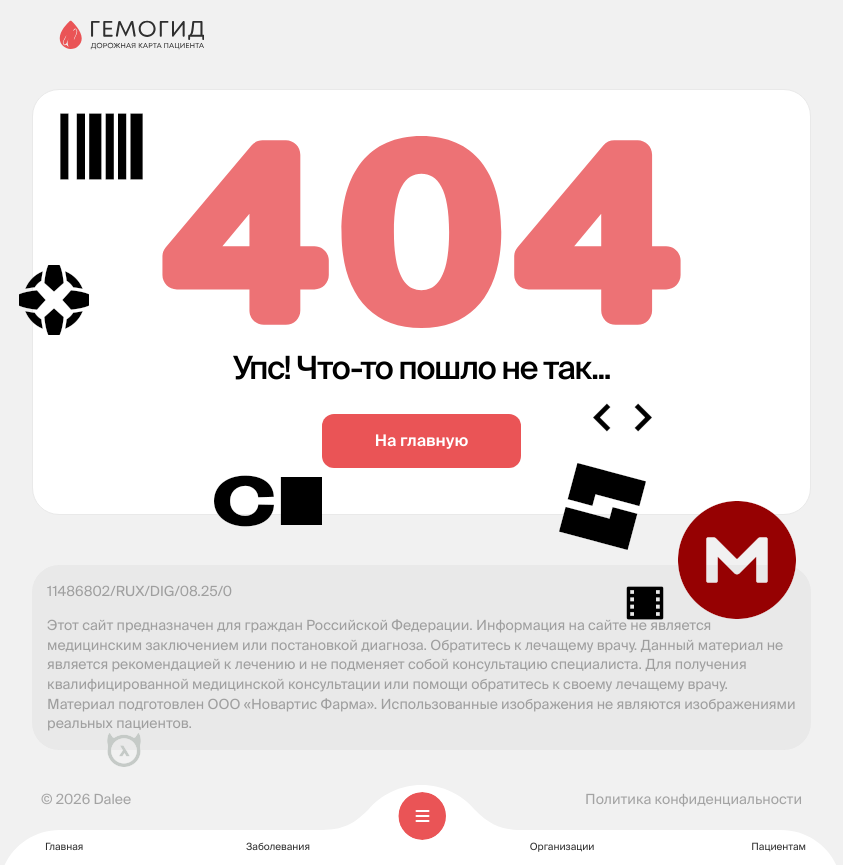  What do you see at coordinates (268, 501) in the screenshot?
I see `open coder development environment` at bounding box center [268, 501].